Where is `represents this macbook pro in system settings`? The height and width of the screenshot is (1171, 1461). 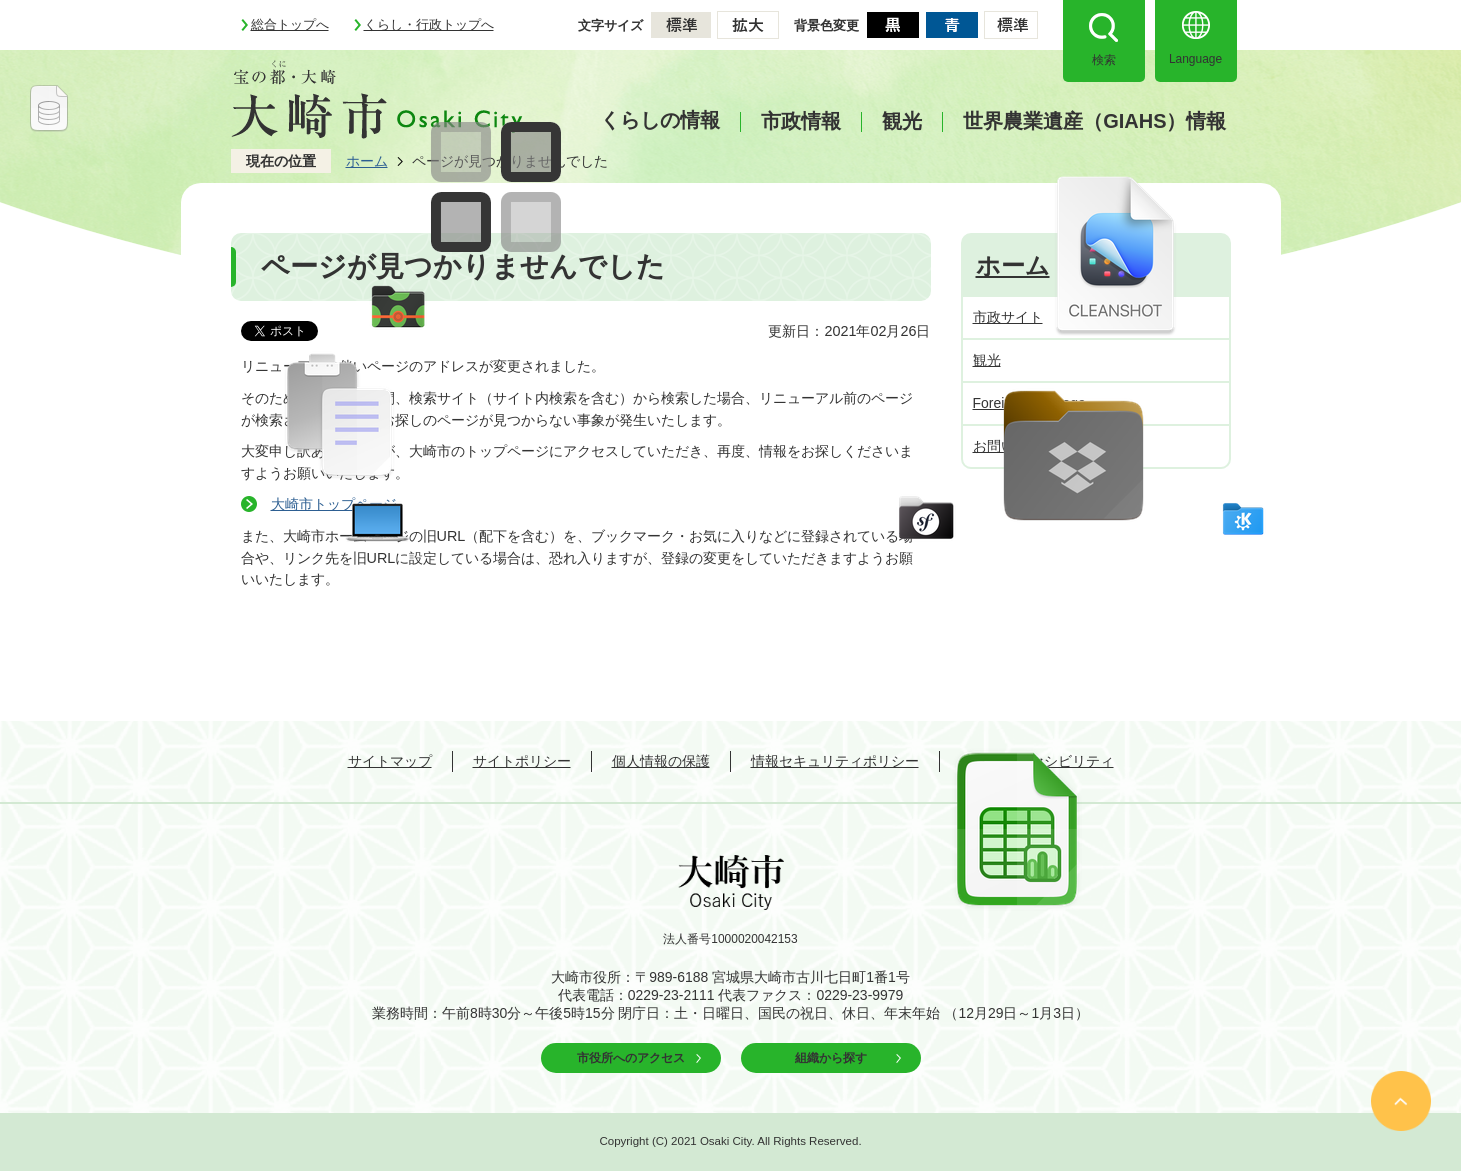
represents this macbook pro in system settings is located at coordinates (377, 521).